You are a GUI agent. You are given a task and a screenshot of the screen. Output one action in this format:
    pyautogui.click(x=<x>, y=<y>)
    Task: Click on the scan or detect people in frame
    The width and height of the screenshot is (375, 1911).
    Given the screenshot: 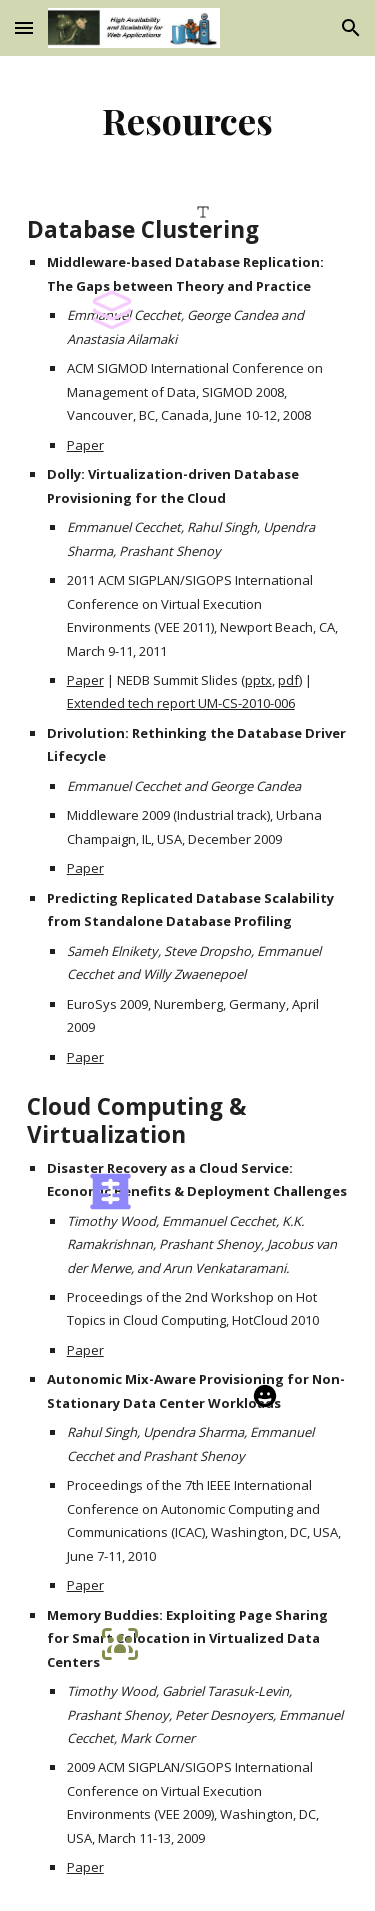 What is the action you would take?
    pyautogui.click(x=120, y=1644)
    